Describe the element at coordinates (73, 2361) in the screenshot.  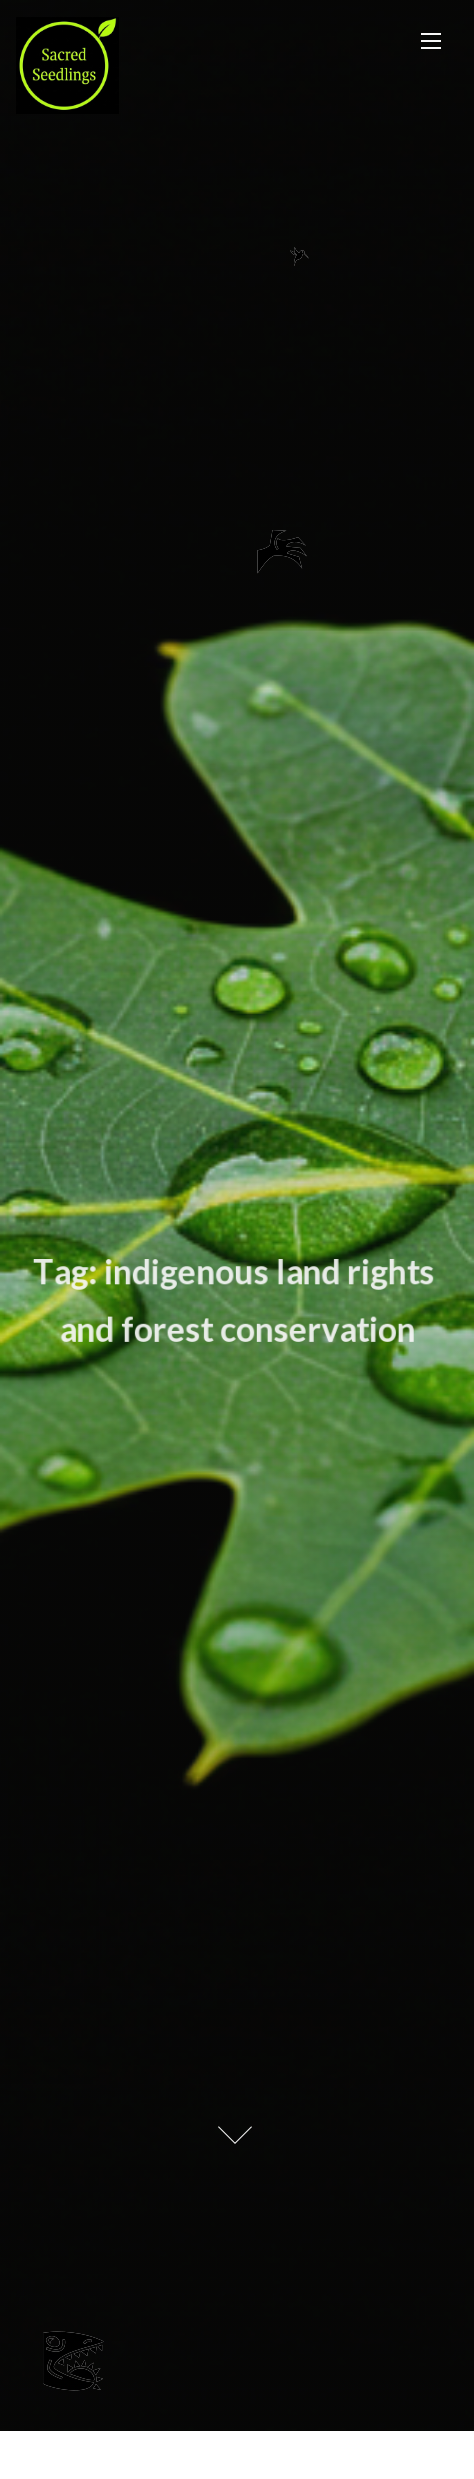
I see `view helicoprion creature profile` at that location.